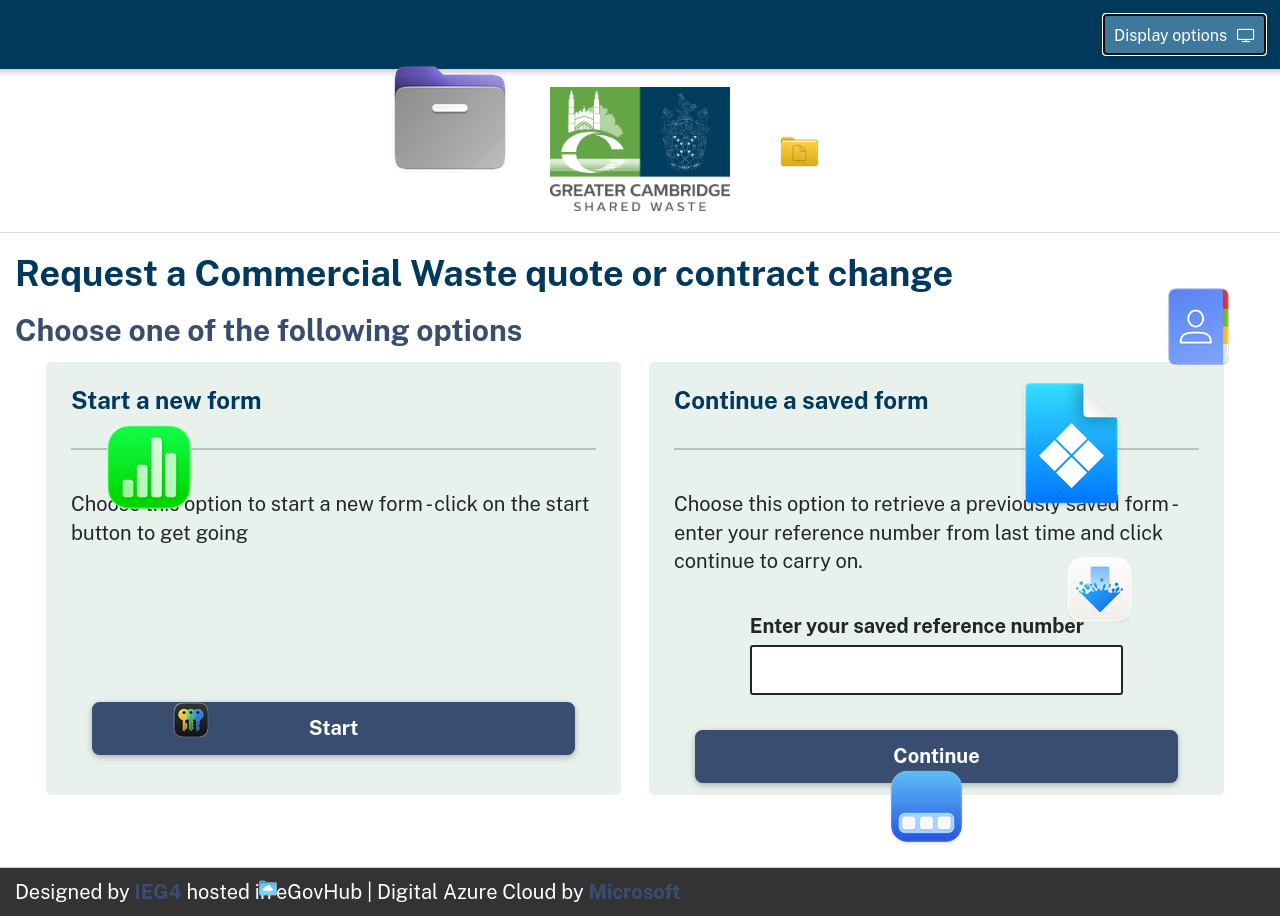 Image resolution: width=1280 pixels, height=916 pixels. What do you see at coordinates (450, 118) in the screenshot?
I see `open the nautilus file manager` at bounding box center [450, 118].